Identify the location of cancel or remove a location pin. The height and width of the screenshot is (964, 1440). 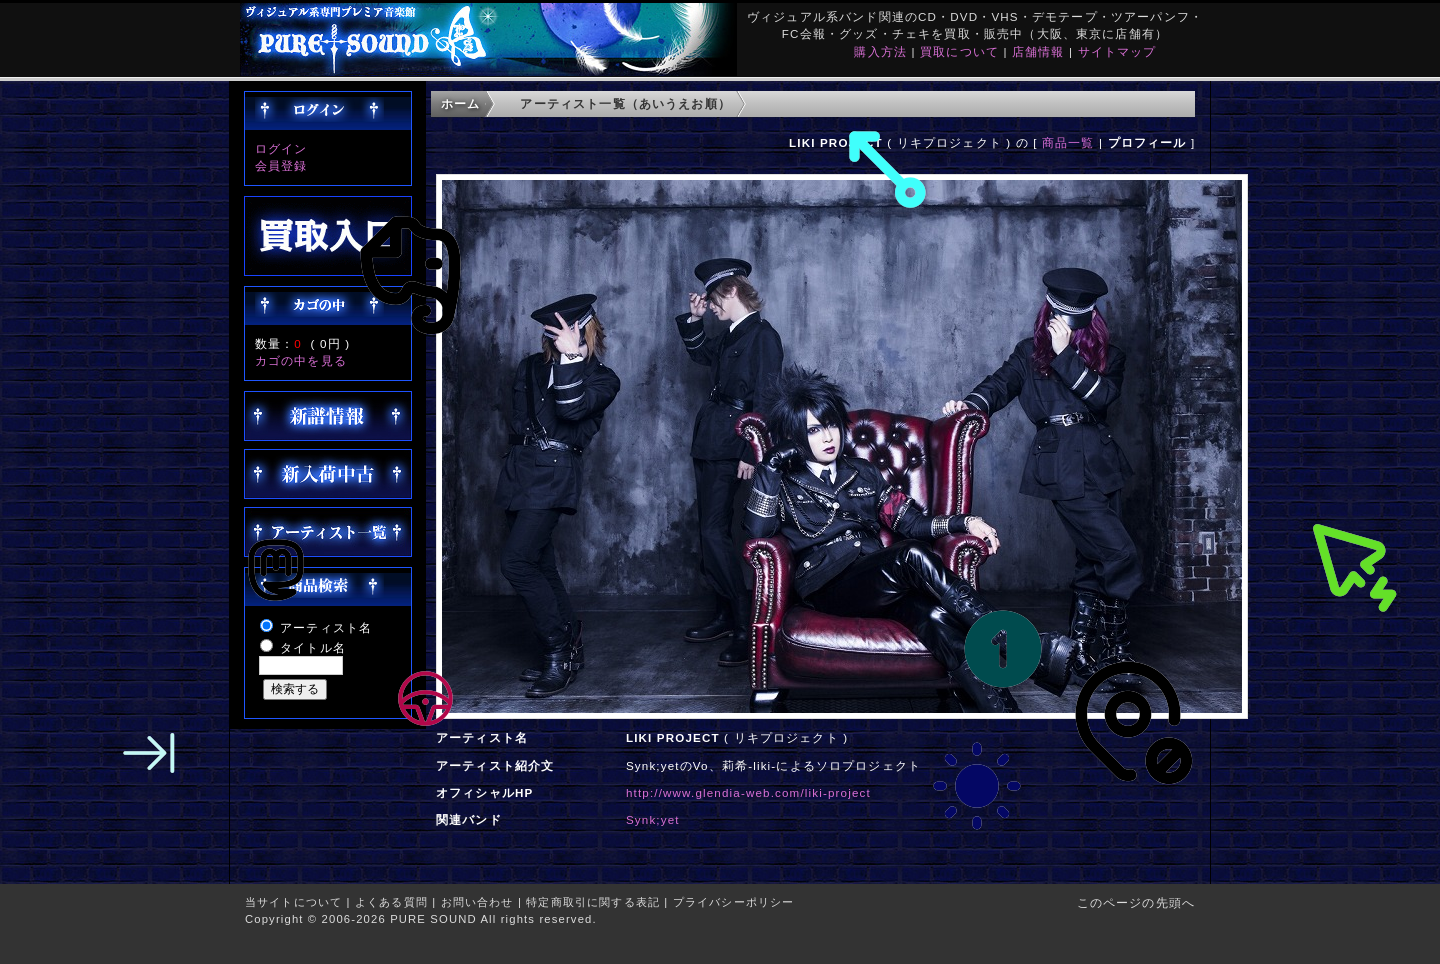
(1128, 720).